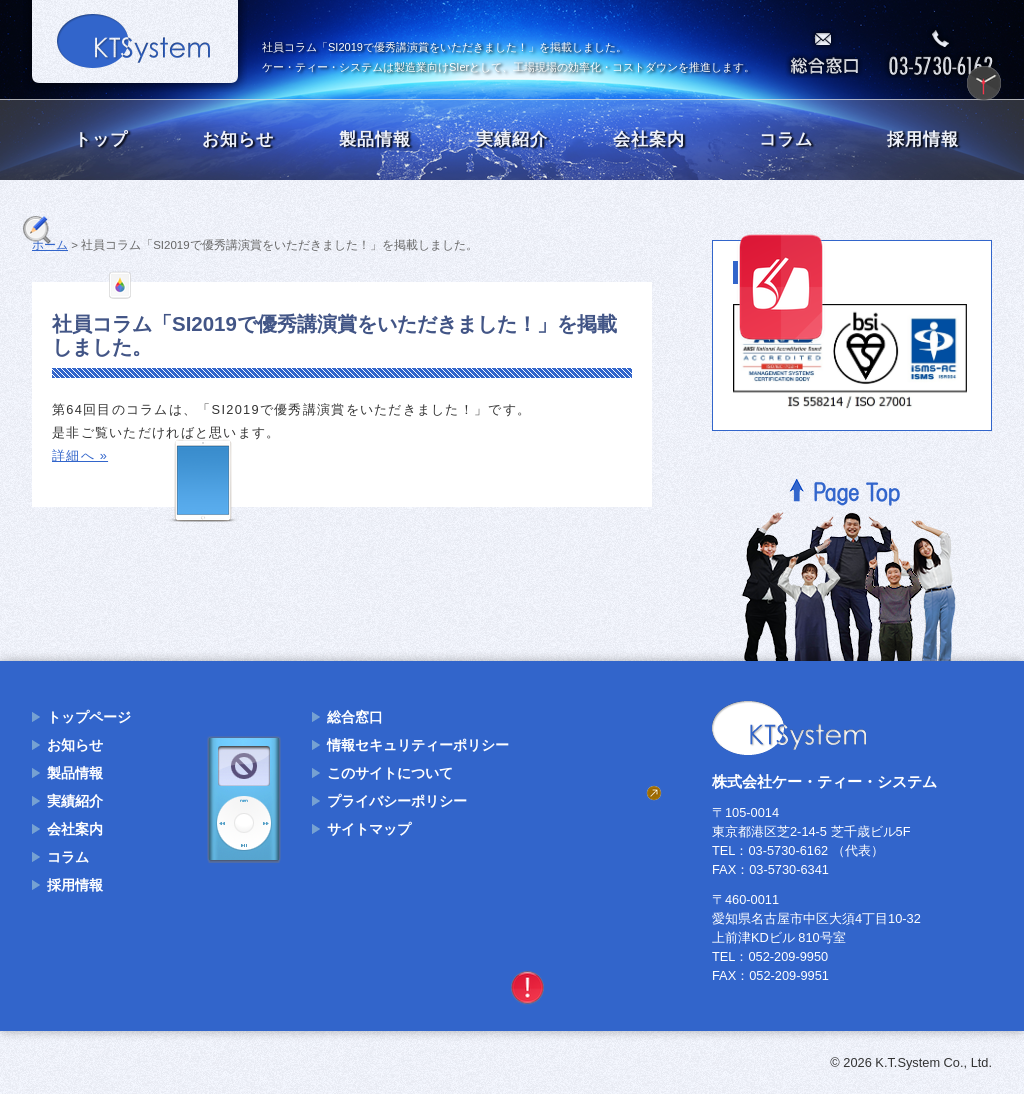 This screenshot has width=1024, height=1094. I want to click on indicates a symbolic link or shortcut to another file, so click(654, 793).